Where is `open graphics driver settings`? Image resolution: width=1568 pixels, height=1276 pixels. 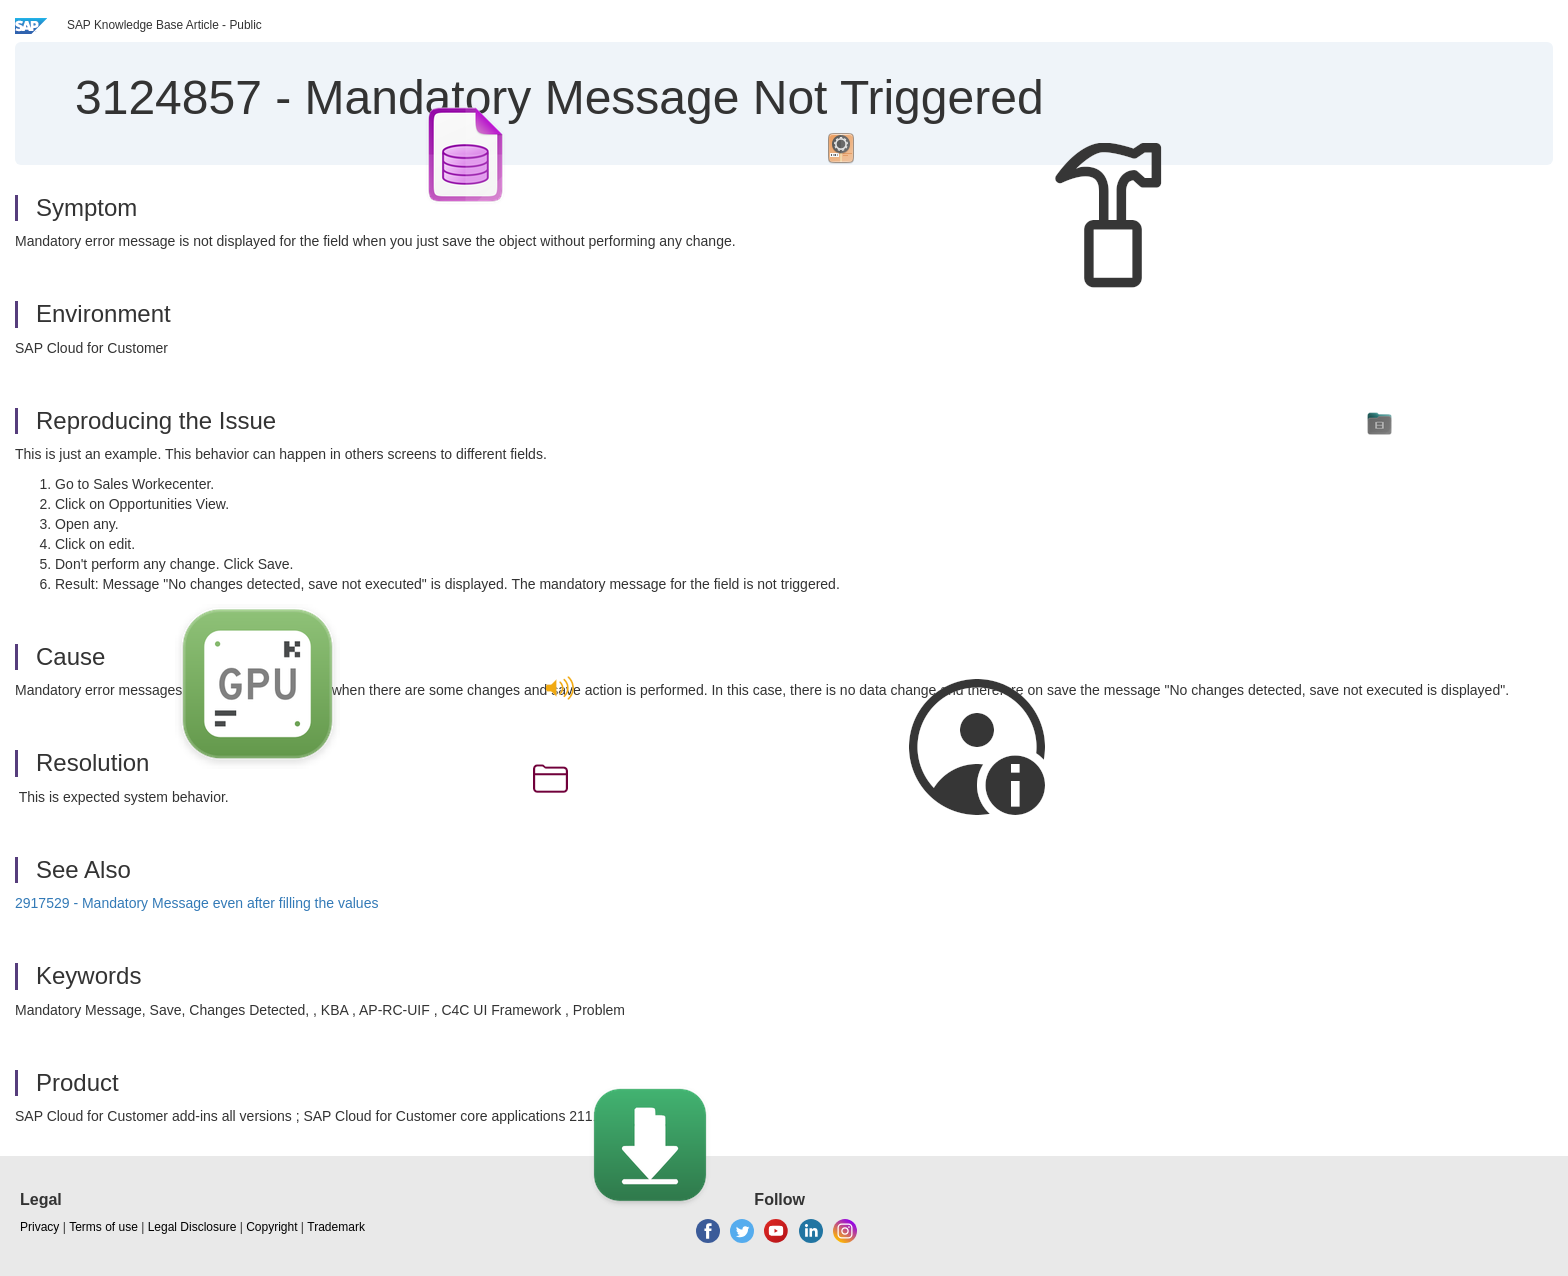 open graphics driver settings is located at coordinates (257, 686).